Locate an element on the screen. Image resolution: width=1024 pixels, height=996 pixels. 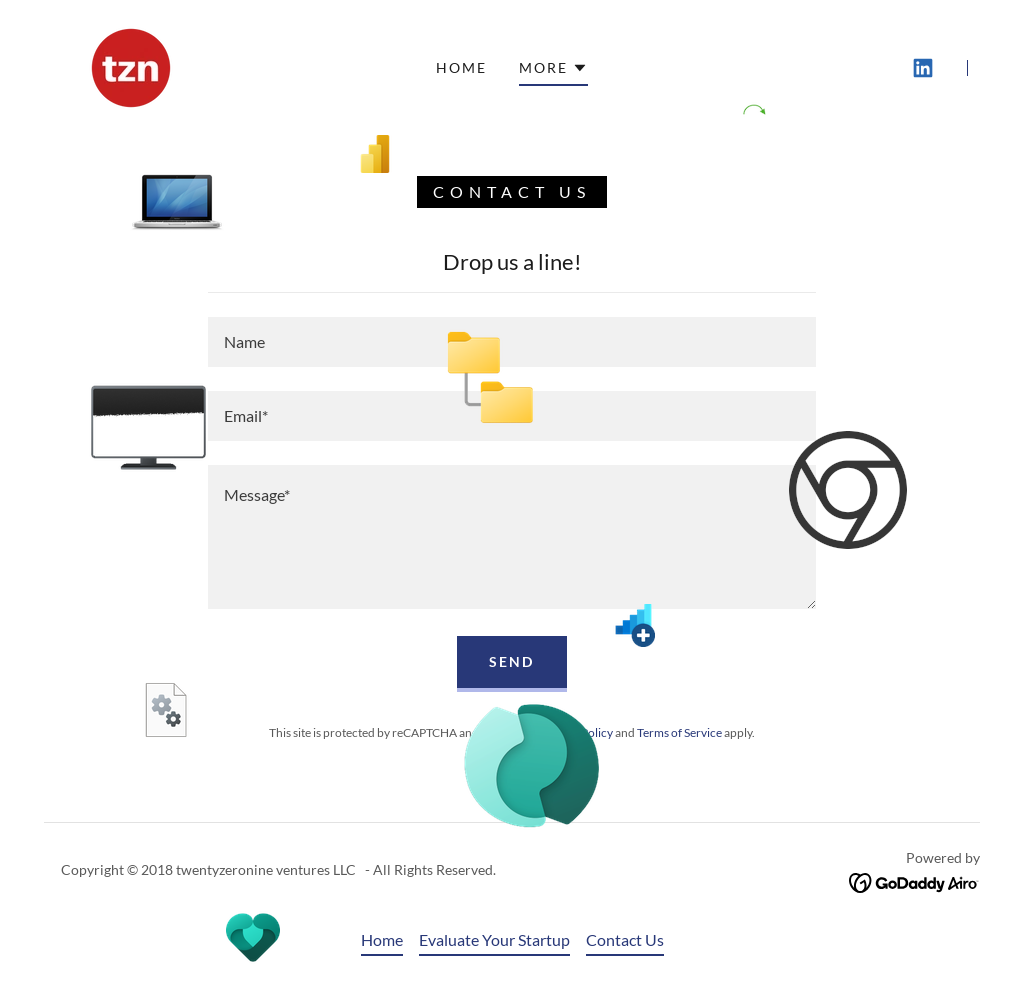
open google chrome browser is located at coordinates (848, 490).